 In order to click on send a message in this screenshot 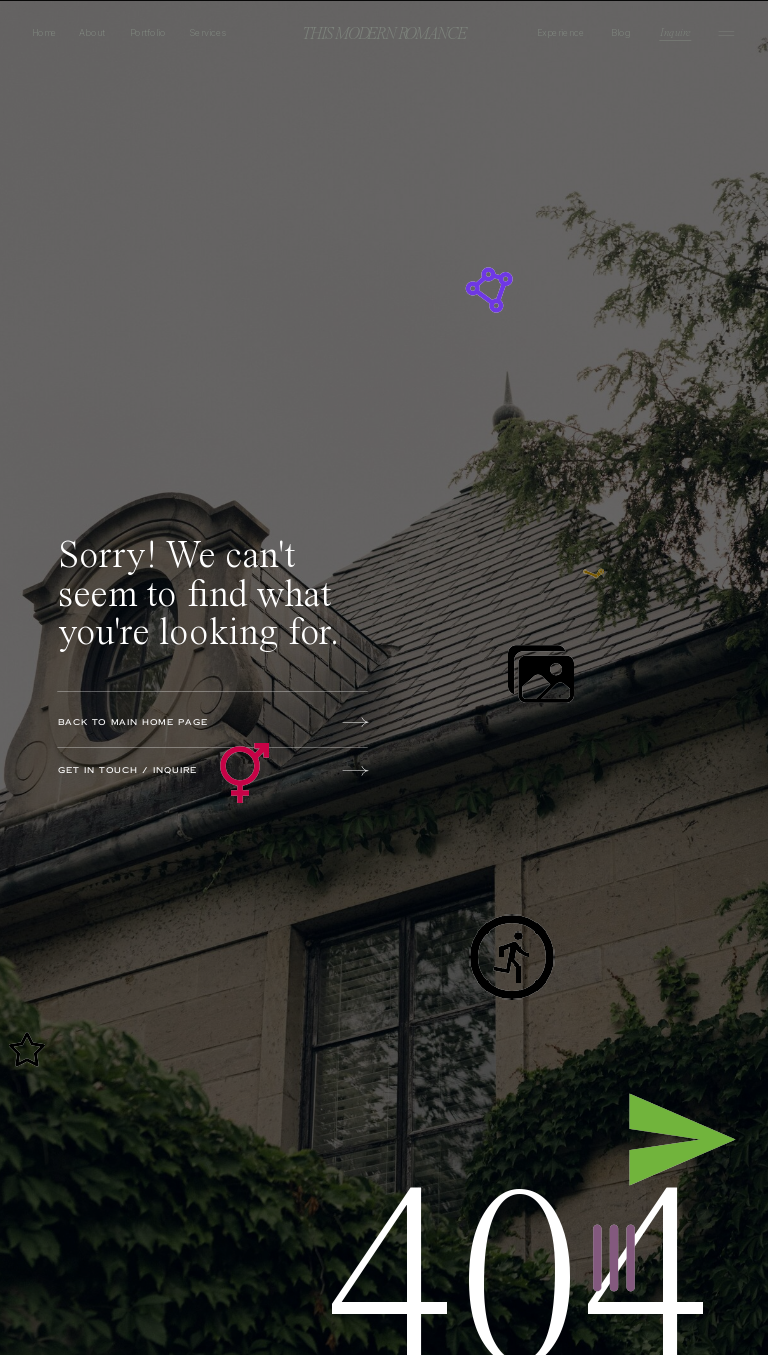, I will do `click(682, 1139)`.